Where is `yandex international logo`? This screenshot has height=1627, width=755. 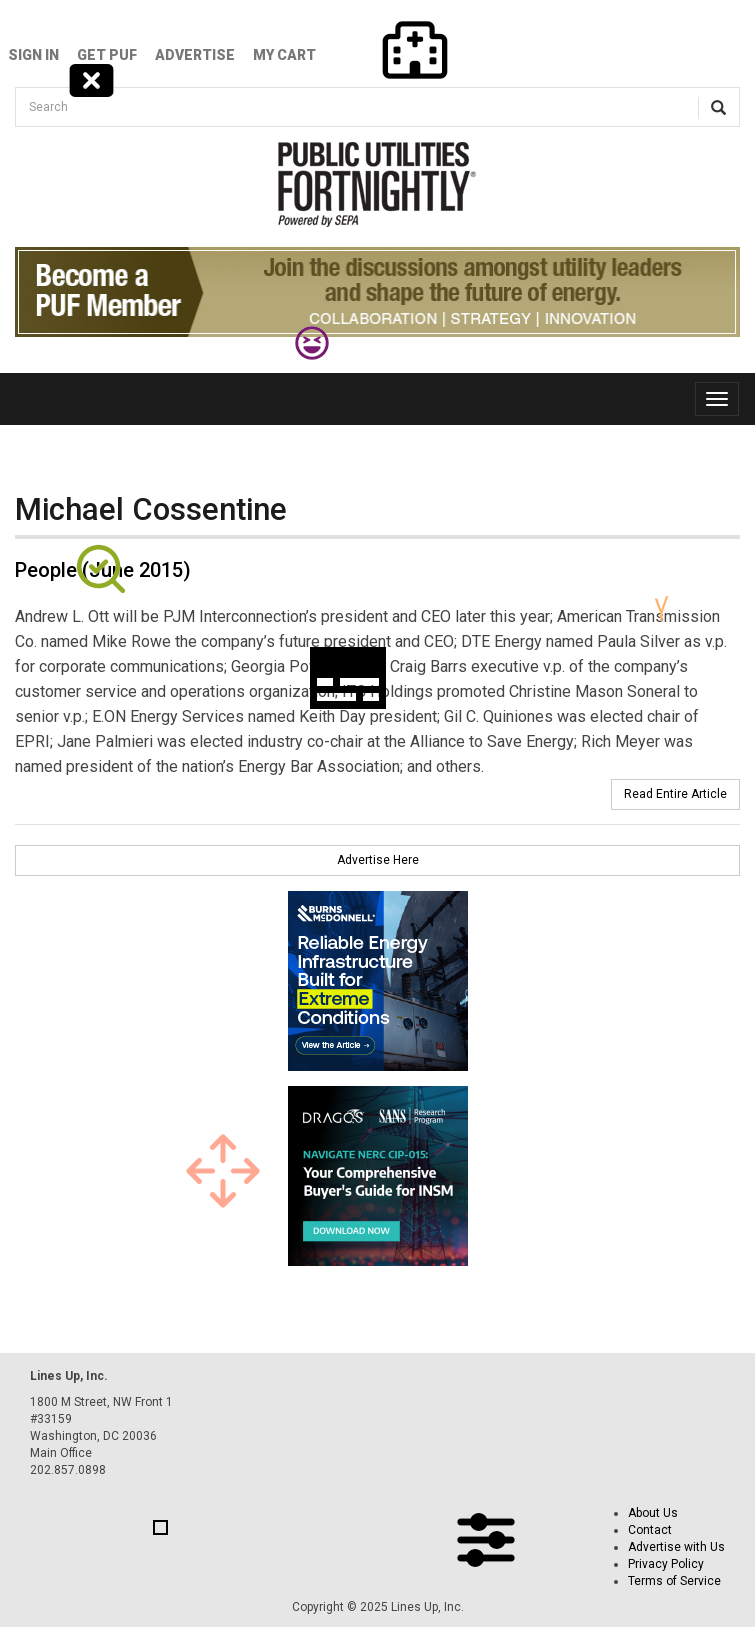
yandex international logo is located at coordinates (661, 608).